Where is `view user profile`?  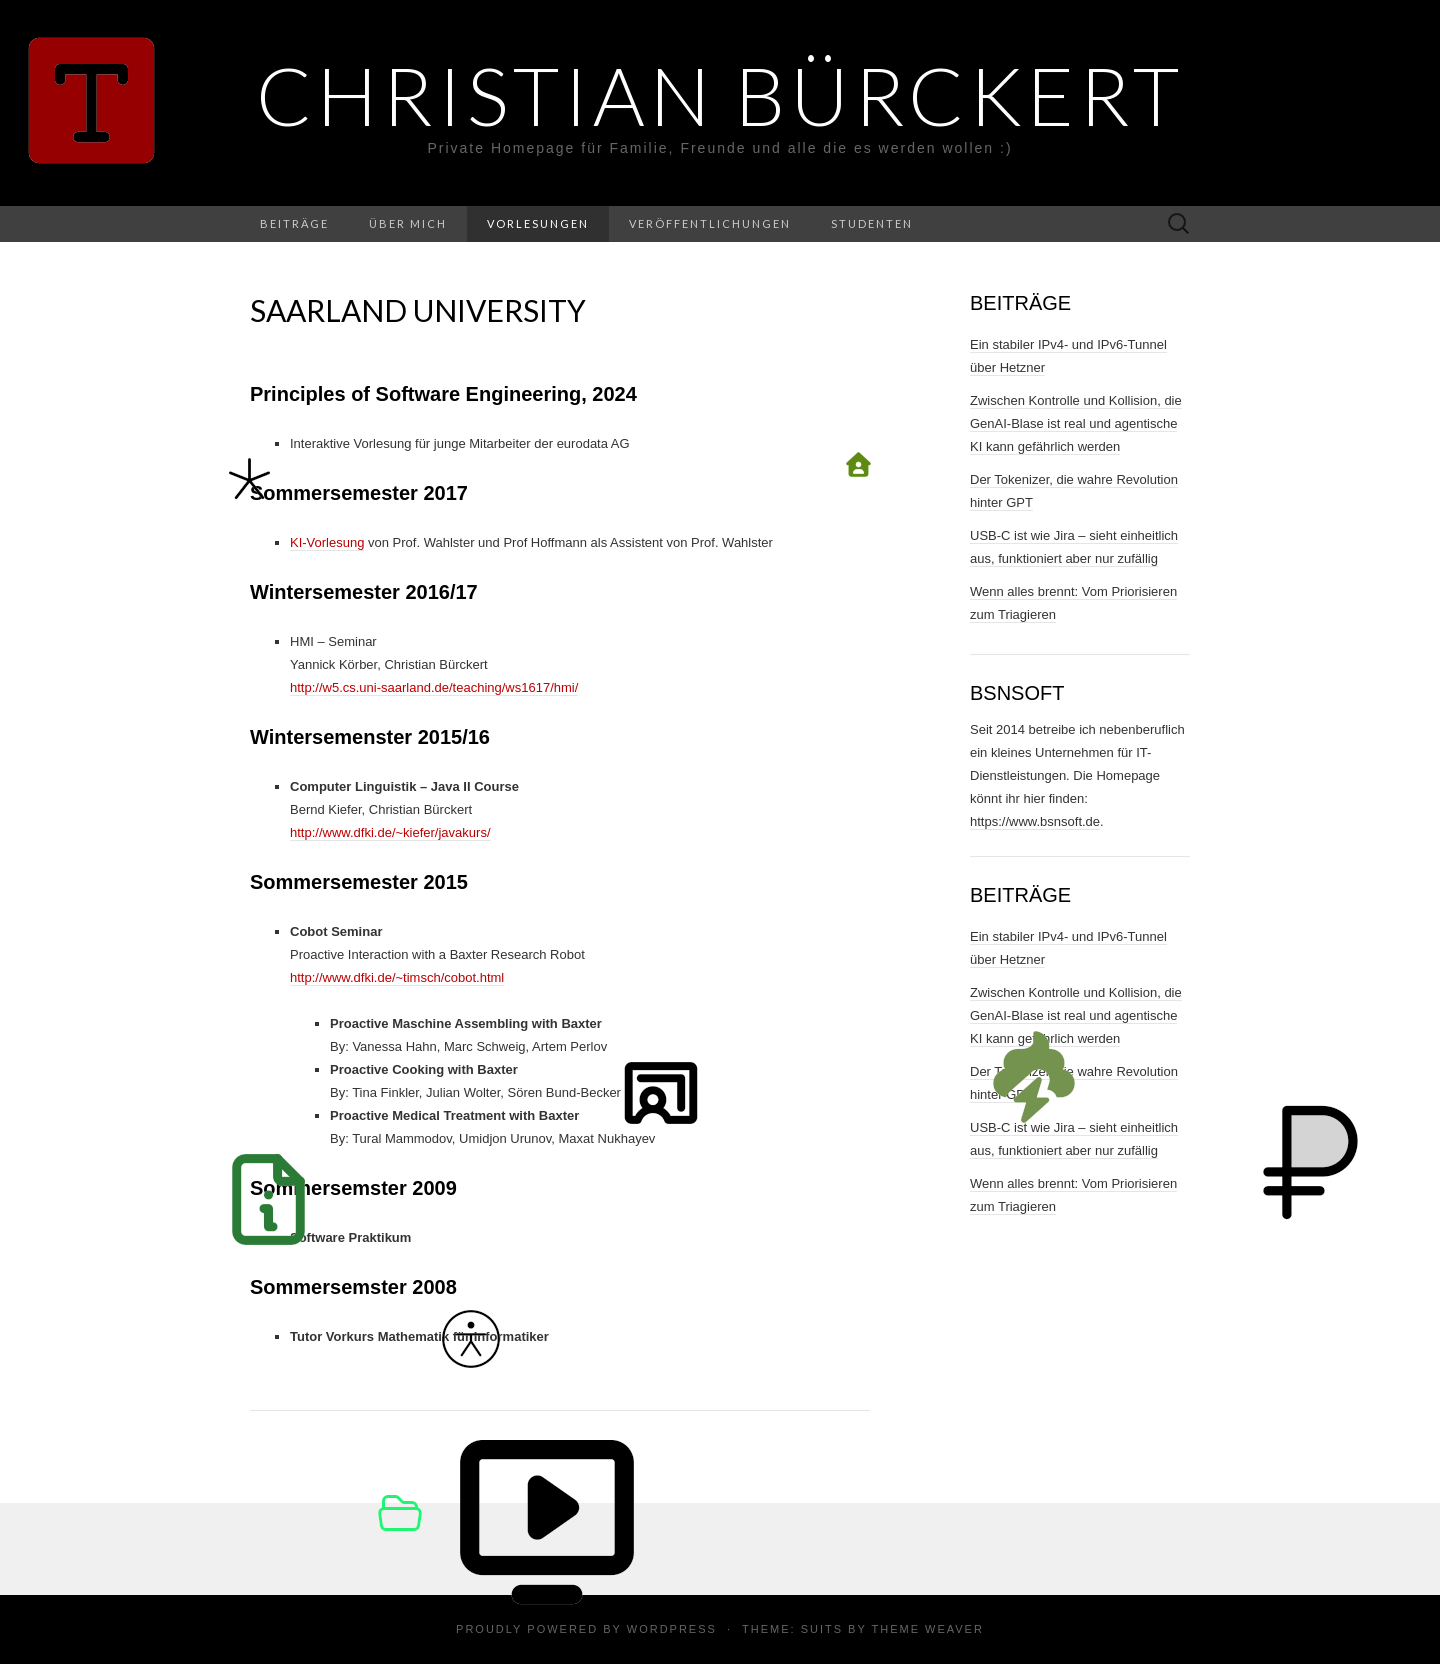 view user profile is located at coordinates (471, 1339).